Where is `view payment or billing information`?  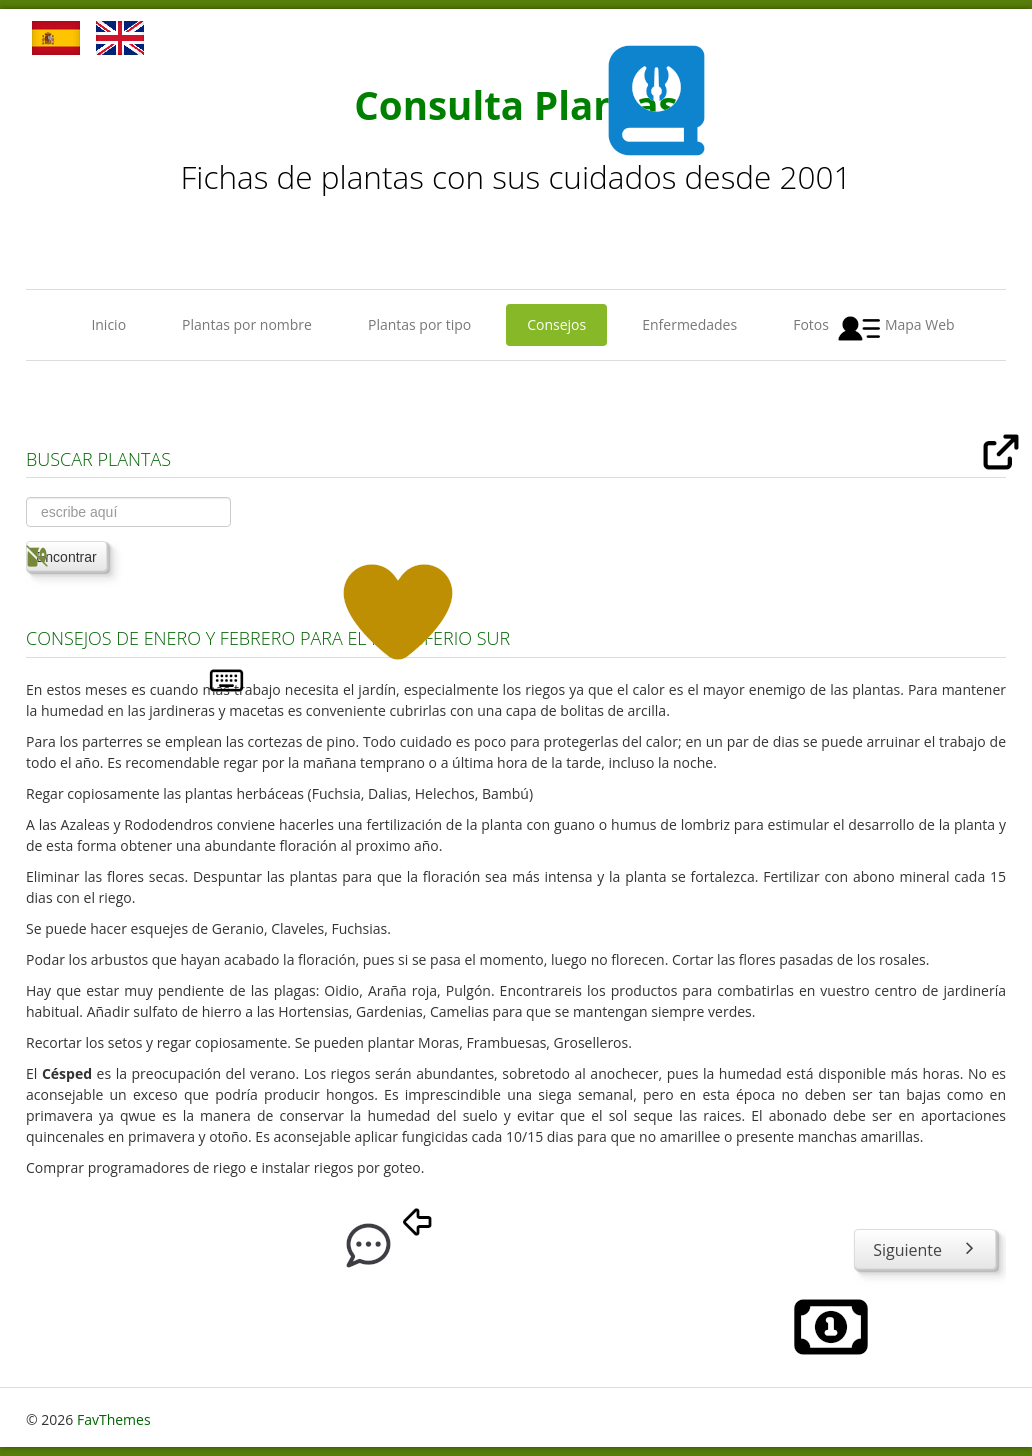
view payment or billing information is located at coordinates (831, 1327).